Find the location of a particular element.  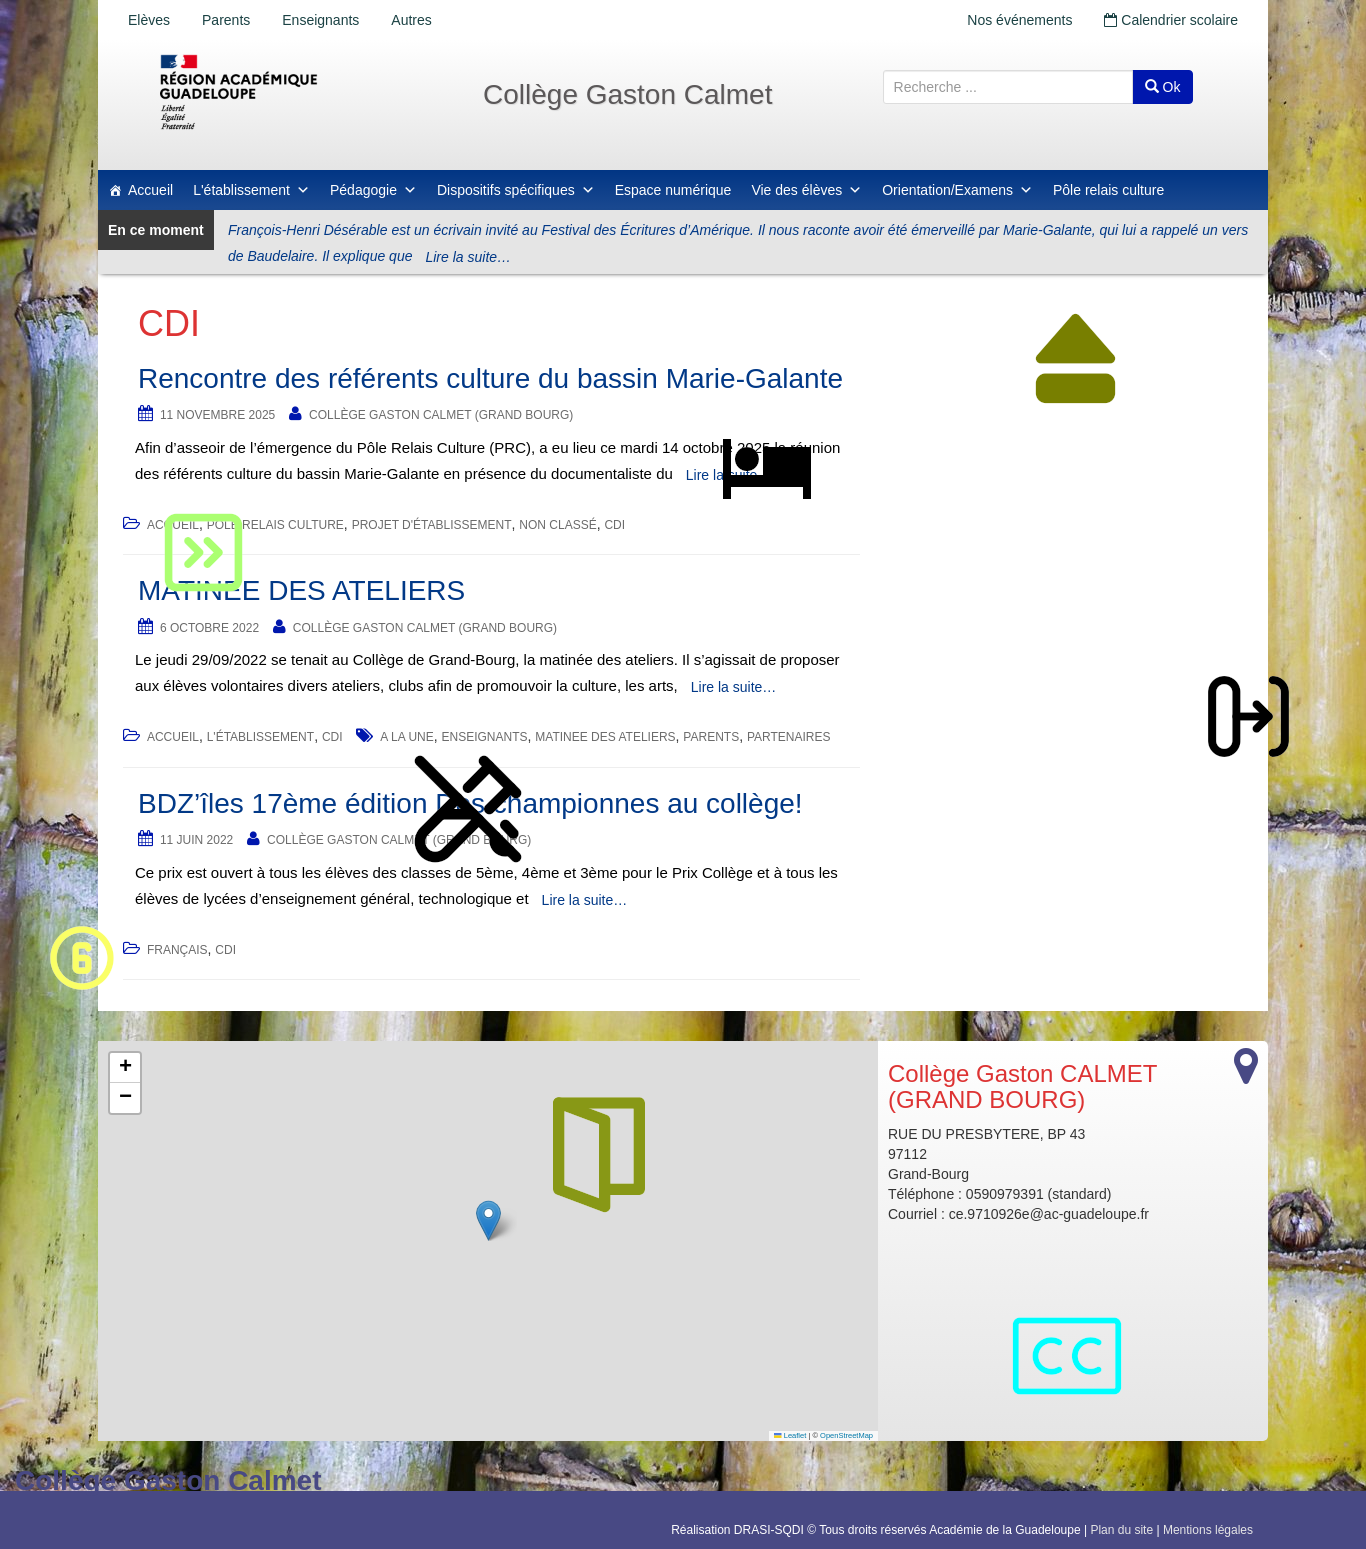

enable closed captions for video content is located at coordinates (1067, 1356).